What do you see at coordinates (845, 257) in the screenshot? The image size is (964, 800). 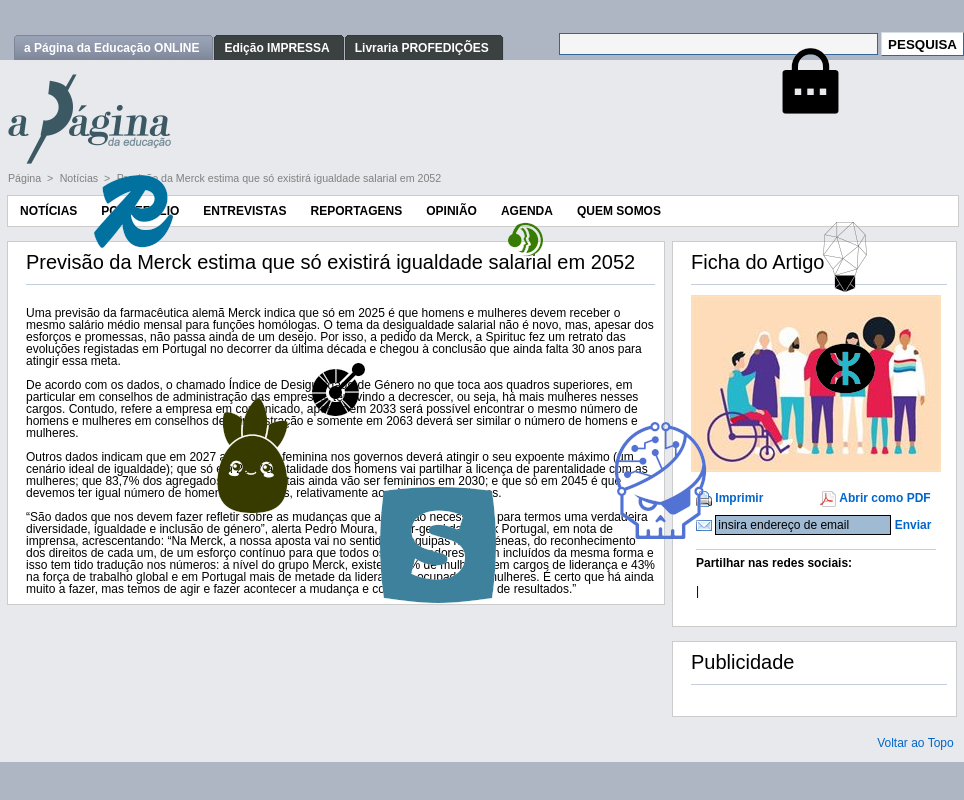 I see `open the minds social network app` at bounding box center [845, 257].